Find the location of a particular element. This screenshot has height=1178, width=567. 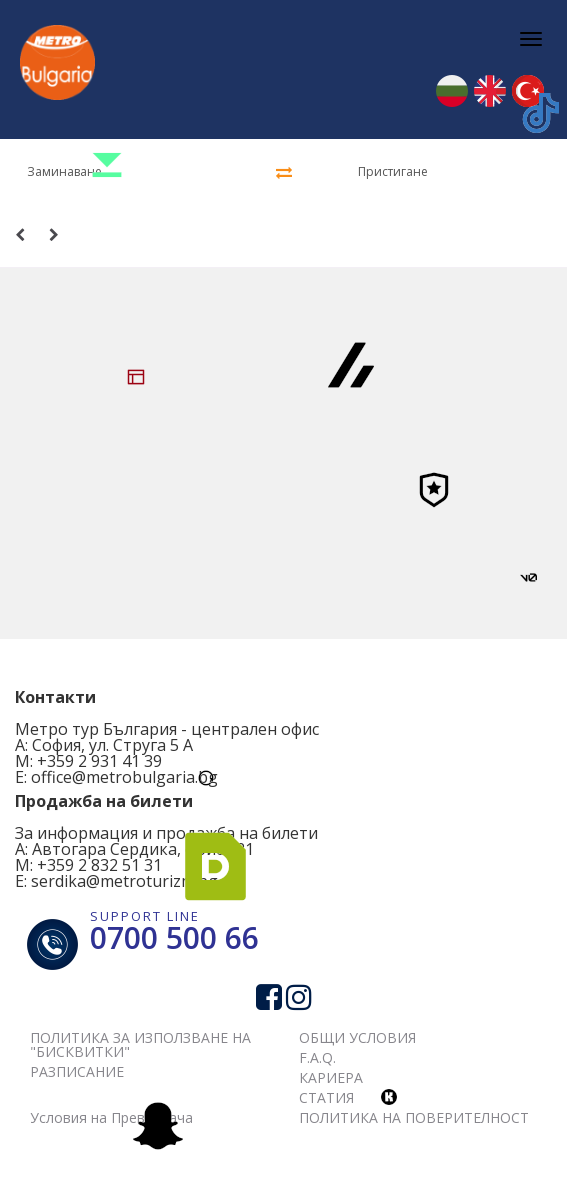

skip to bottom of page or list is located at coordinates (107, 165).